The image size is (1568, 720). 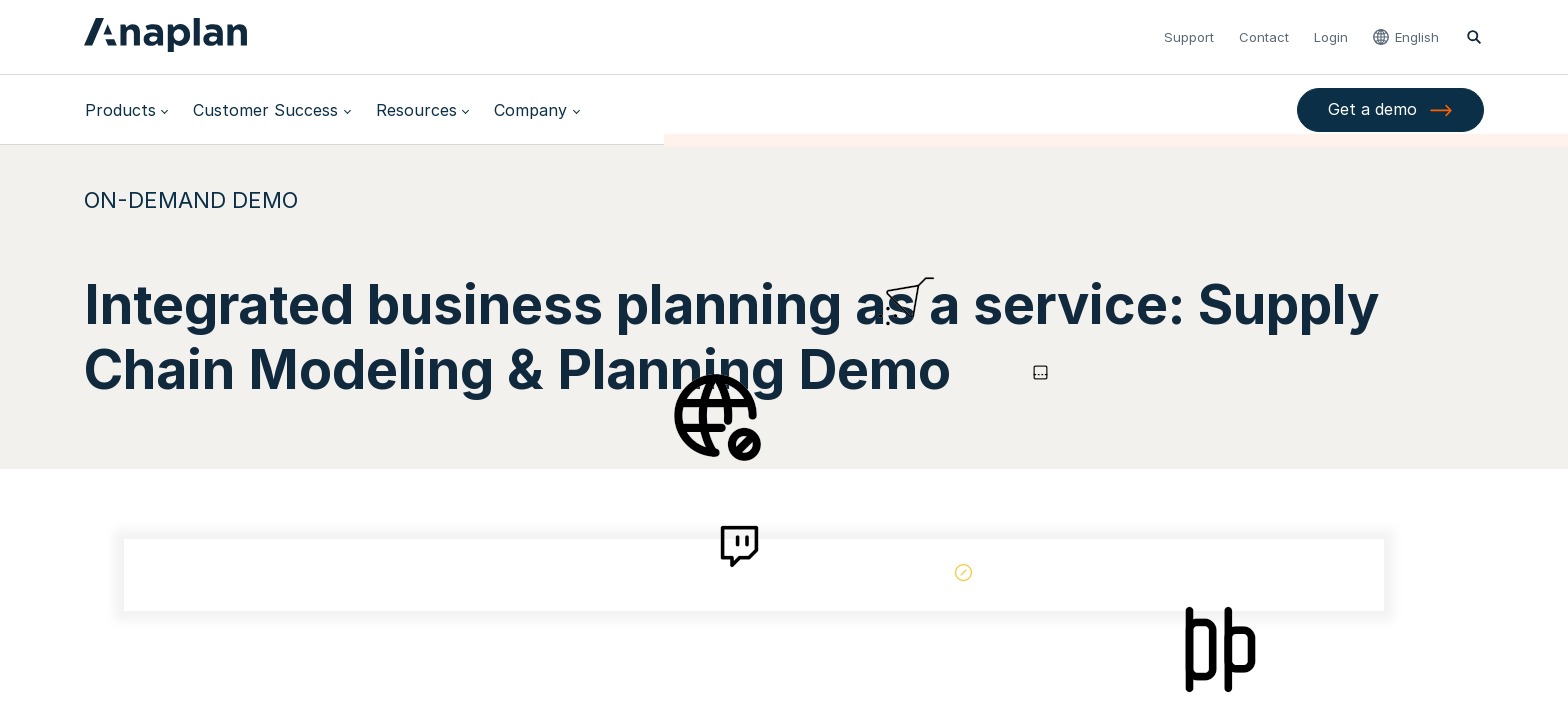 I want to click on open Twitch app, so click(x=739, y=546).